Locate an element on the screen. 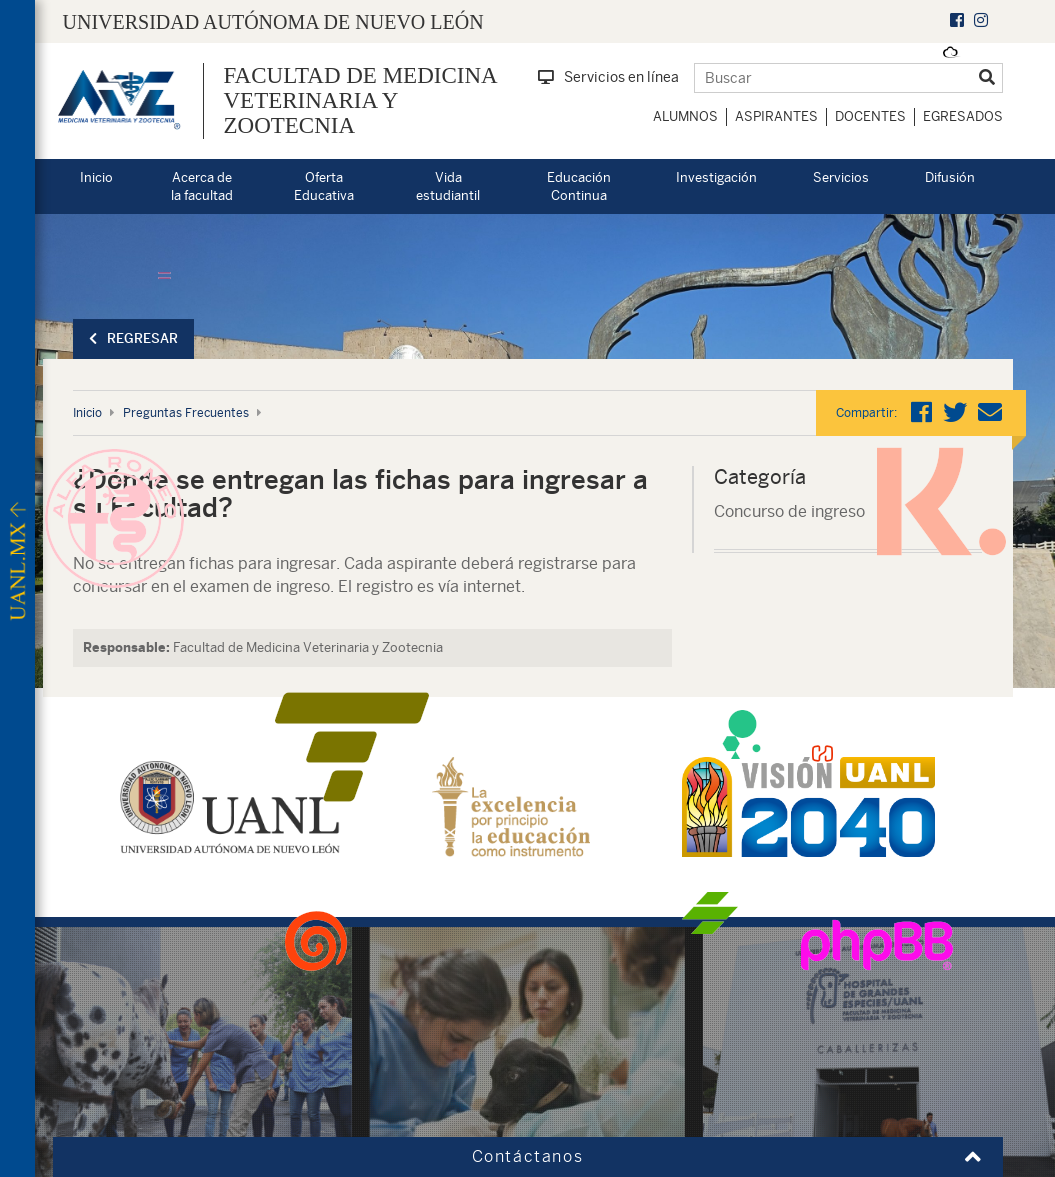 The height and width of the screenshot is (1177, 1055). stencil brand logo is located at coordinates (710, 913).